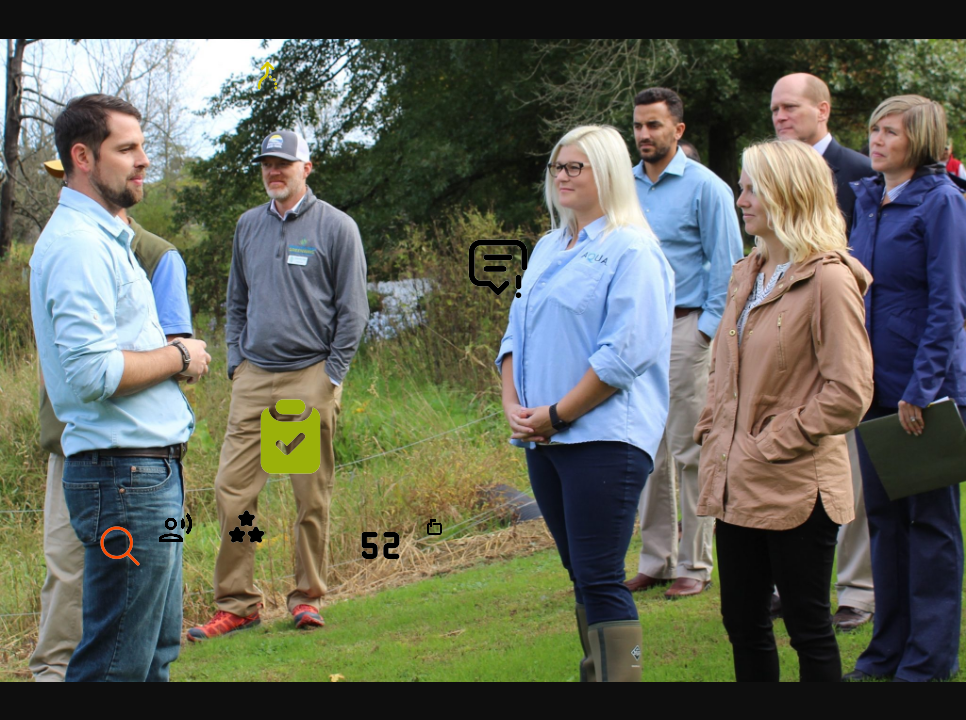 The image size is (966, 720). What do you see at coordinates (498, 266) in the screenshot?
I see `message with urgent or important alert` at bounding box center [498, 266].